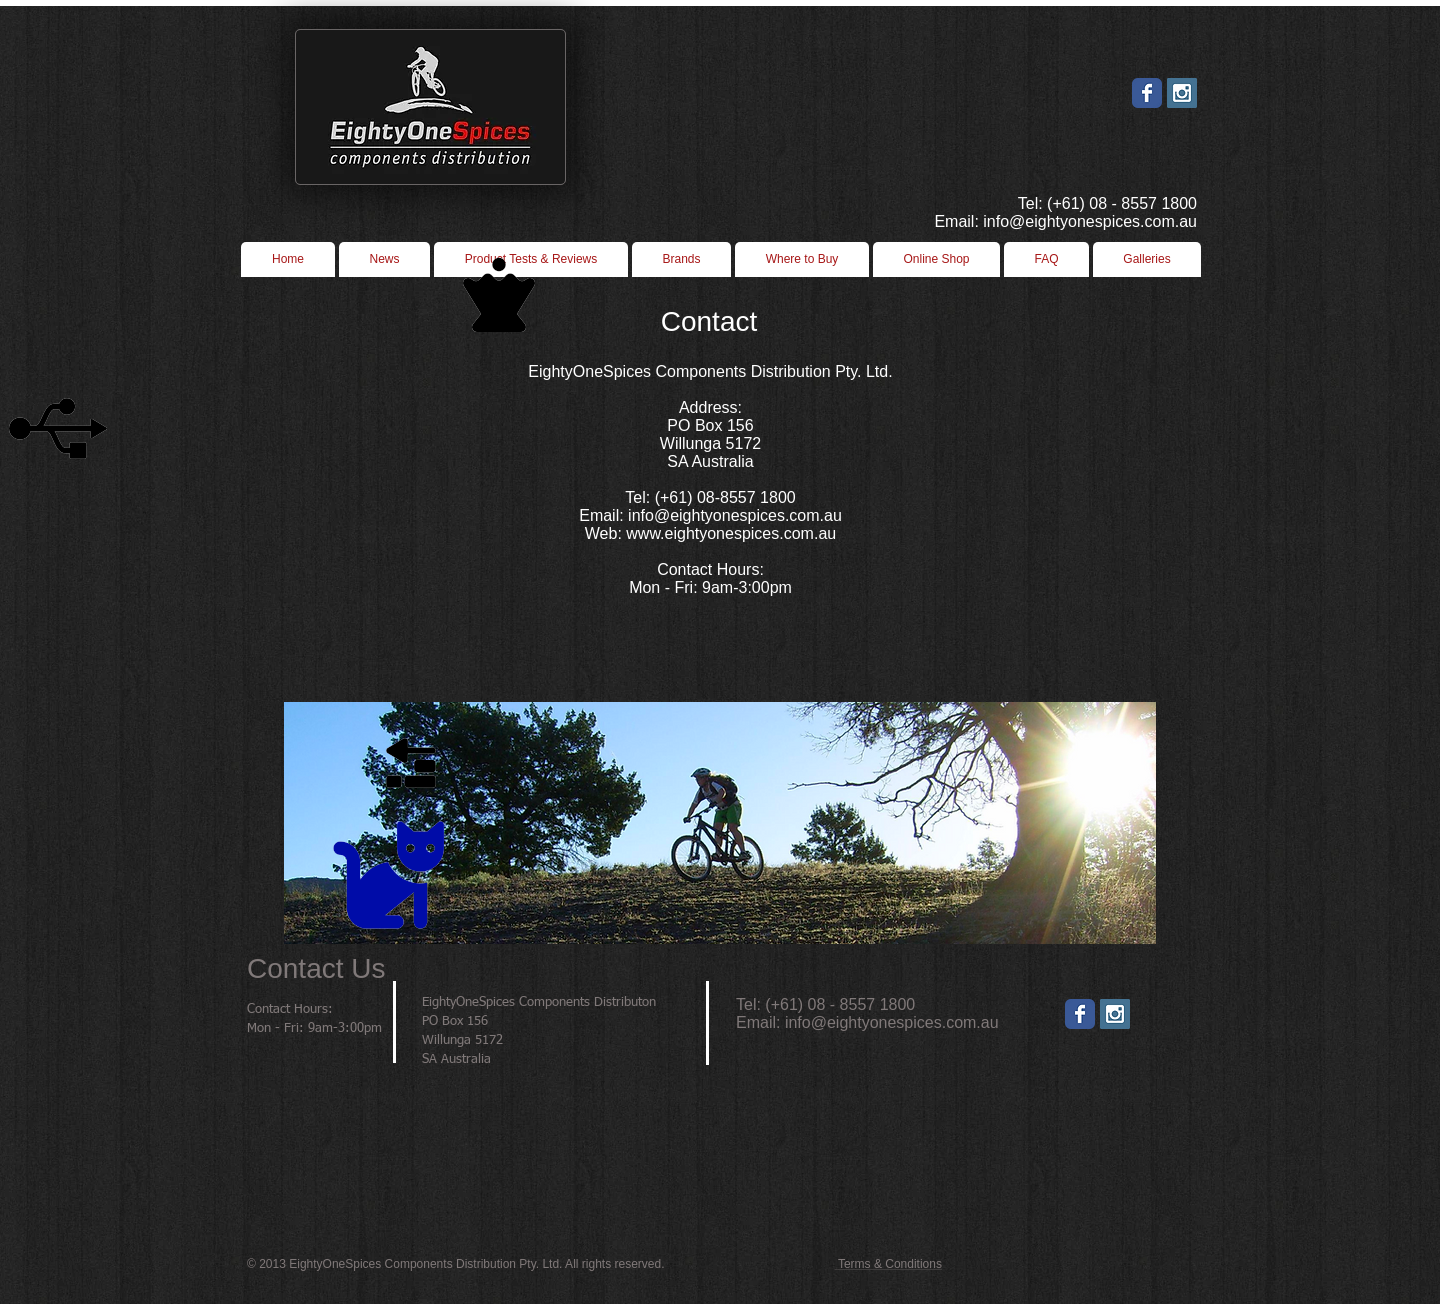 Image resolution: width=1440 pixels, height=1304 pixels. What do you see at coordinates (387, 875) in the screenshot?
I see `view pet-related content or services` at bounding box center [387, 875].